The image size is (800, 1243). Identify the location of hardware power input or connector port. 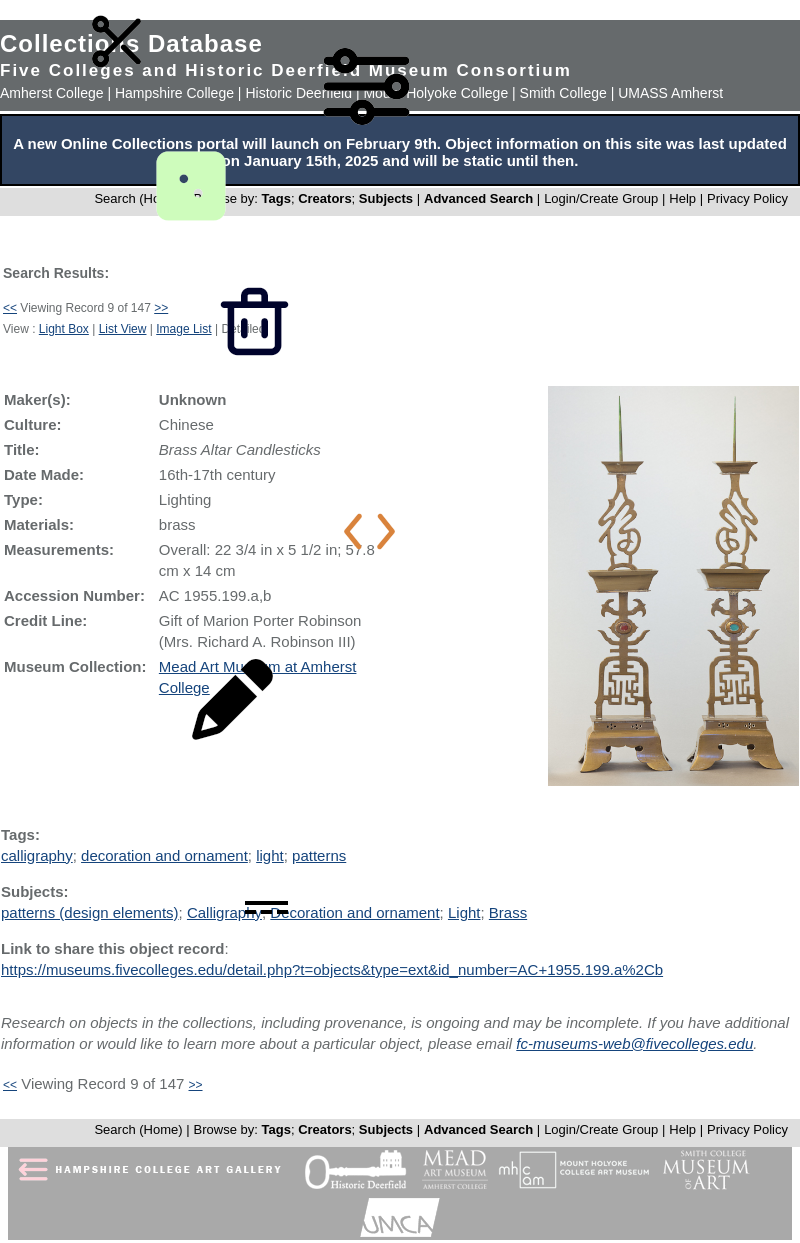
(267, 907).